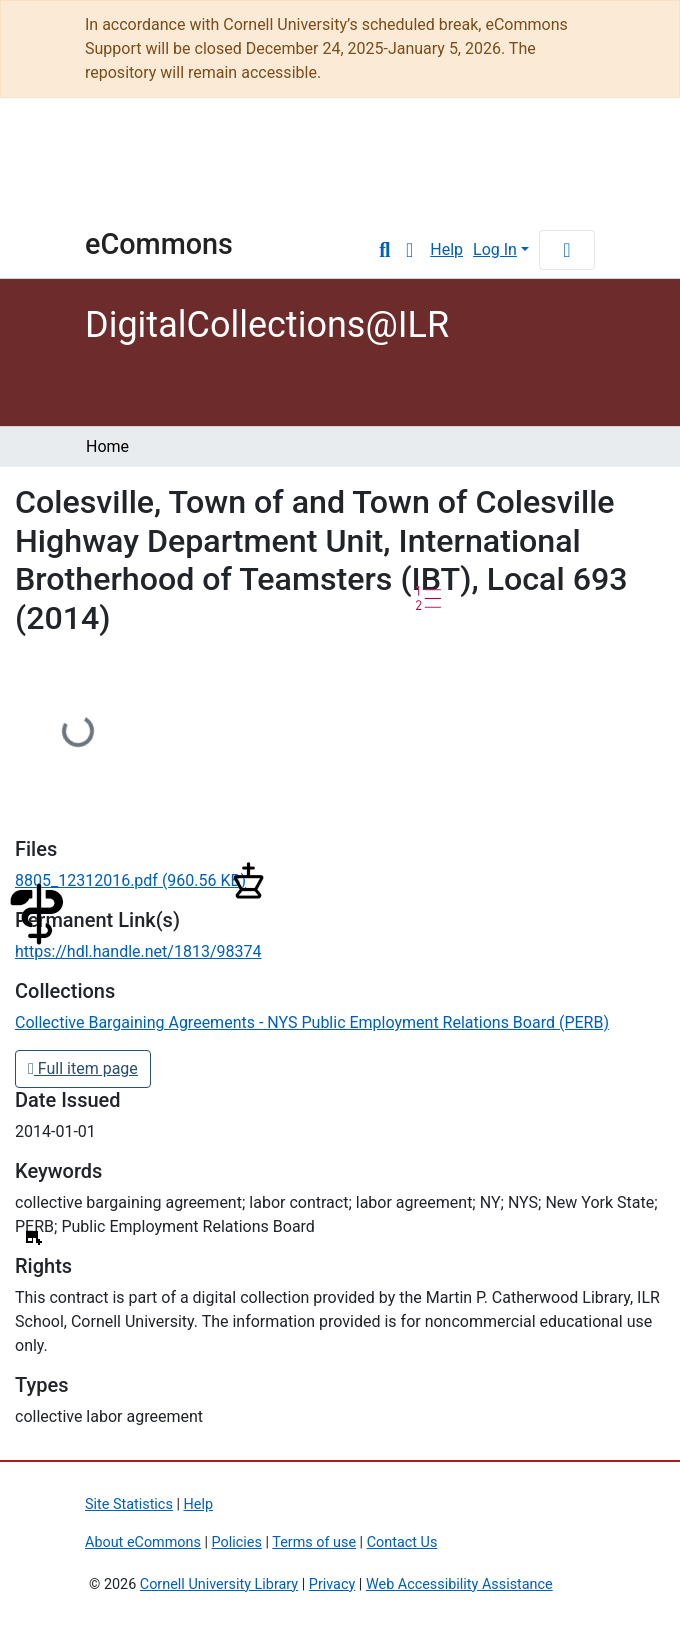  I want to click on add a new business location, so click(34, 1237).